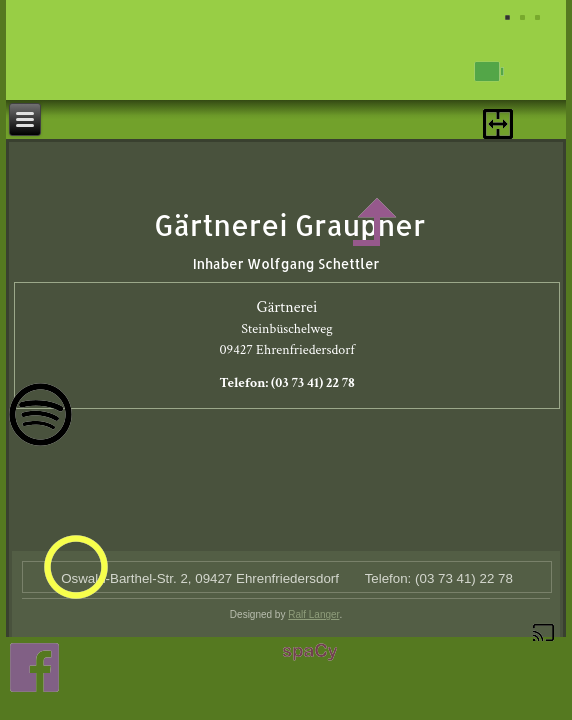 The height and width of the screenshot is (720, 572). I want to click on indicates current battery level, so click(488, 71).